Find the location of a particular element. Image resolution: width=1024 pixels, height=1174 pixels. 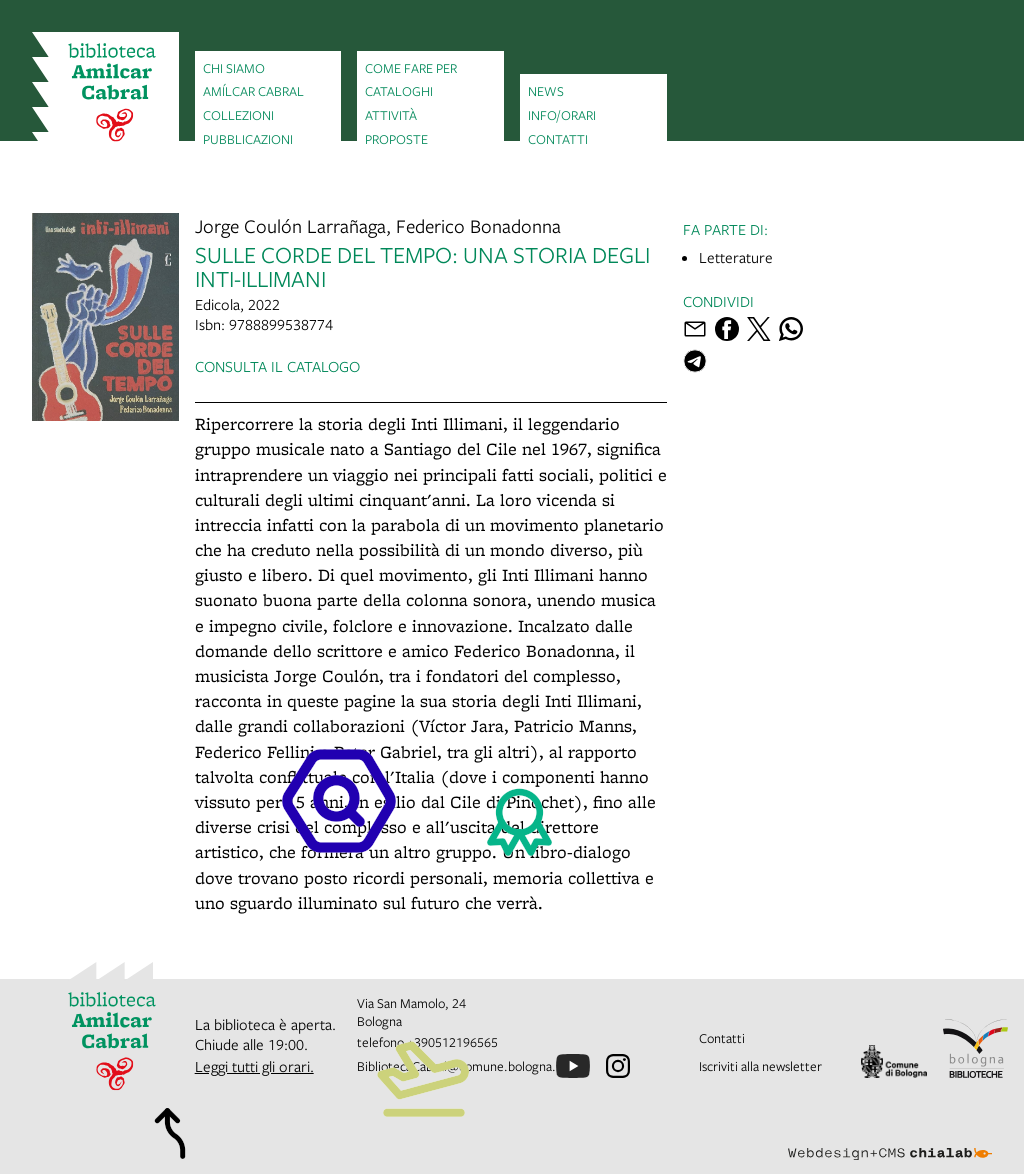

access Google BigQuery data warehouse is located at coordinates (339, 801).